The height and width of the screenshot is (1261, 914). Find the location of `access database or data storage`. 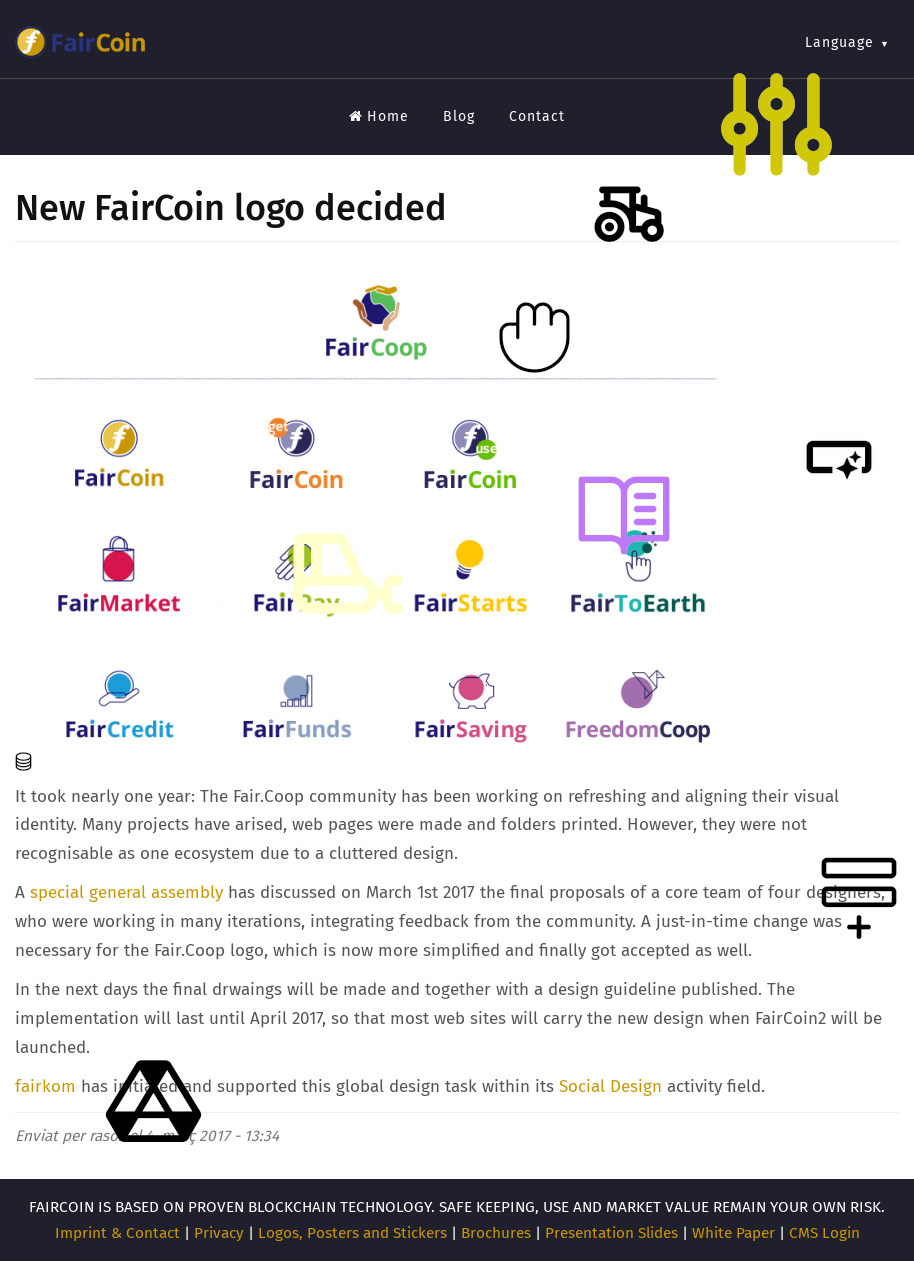

access database or data storage is located at coordinates (23, 761).